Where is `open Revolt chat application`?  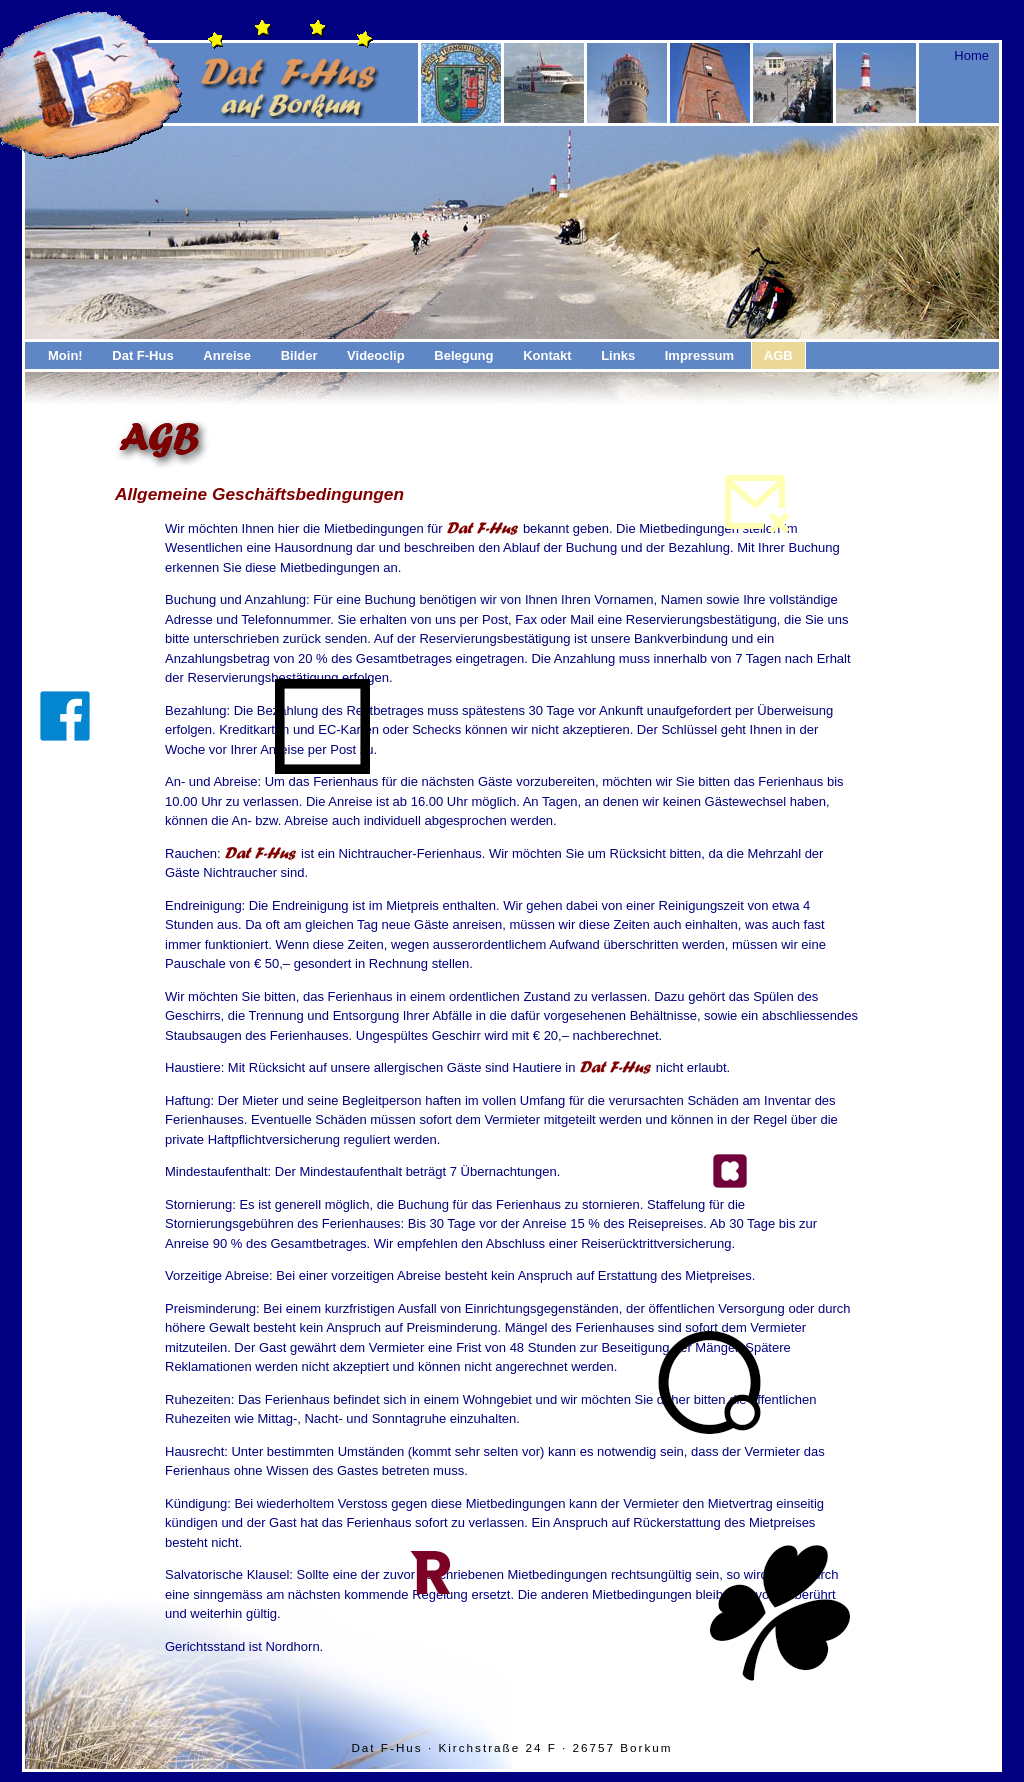 open Revolt chat application is located at coordinates (430, 1572).